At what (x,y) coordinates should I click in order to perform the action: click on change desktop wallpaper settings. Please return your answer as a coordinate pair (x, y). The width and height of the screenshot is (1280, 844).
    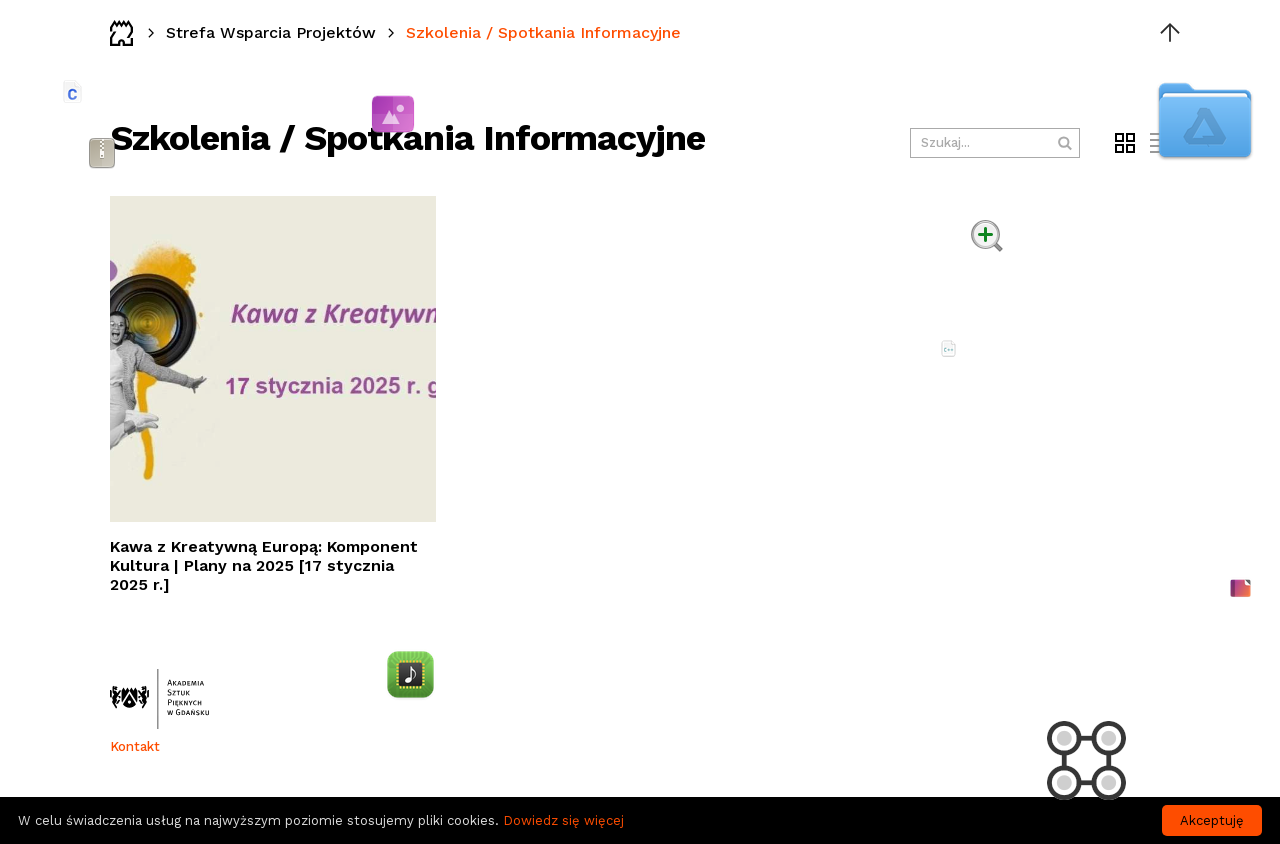
    Looking at the image, I should click on (1240, 587).